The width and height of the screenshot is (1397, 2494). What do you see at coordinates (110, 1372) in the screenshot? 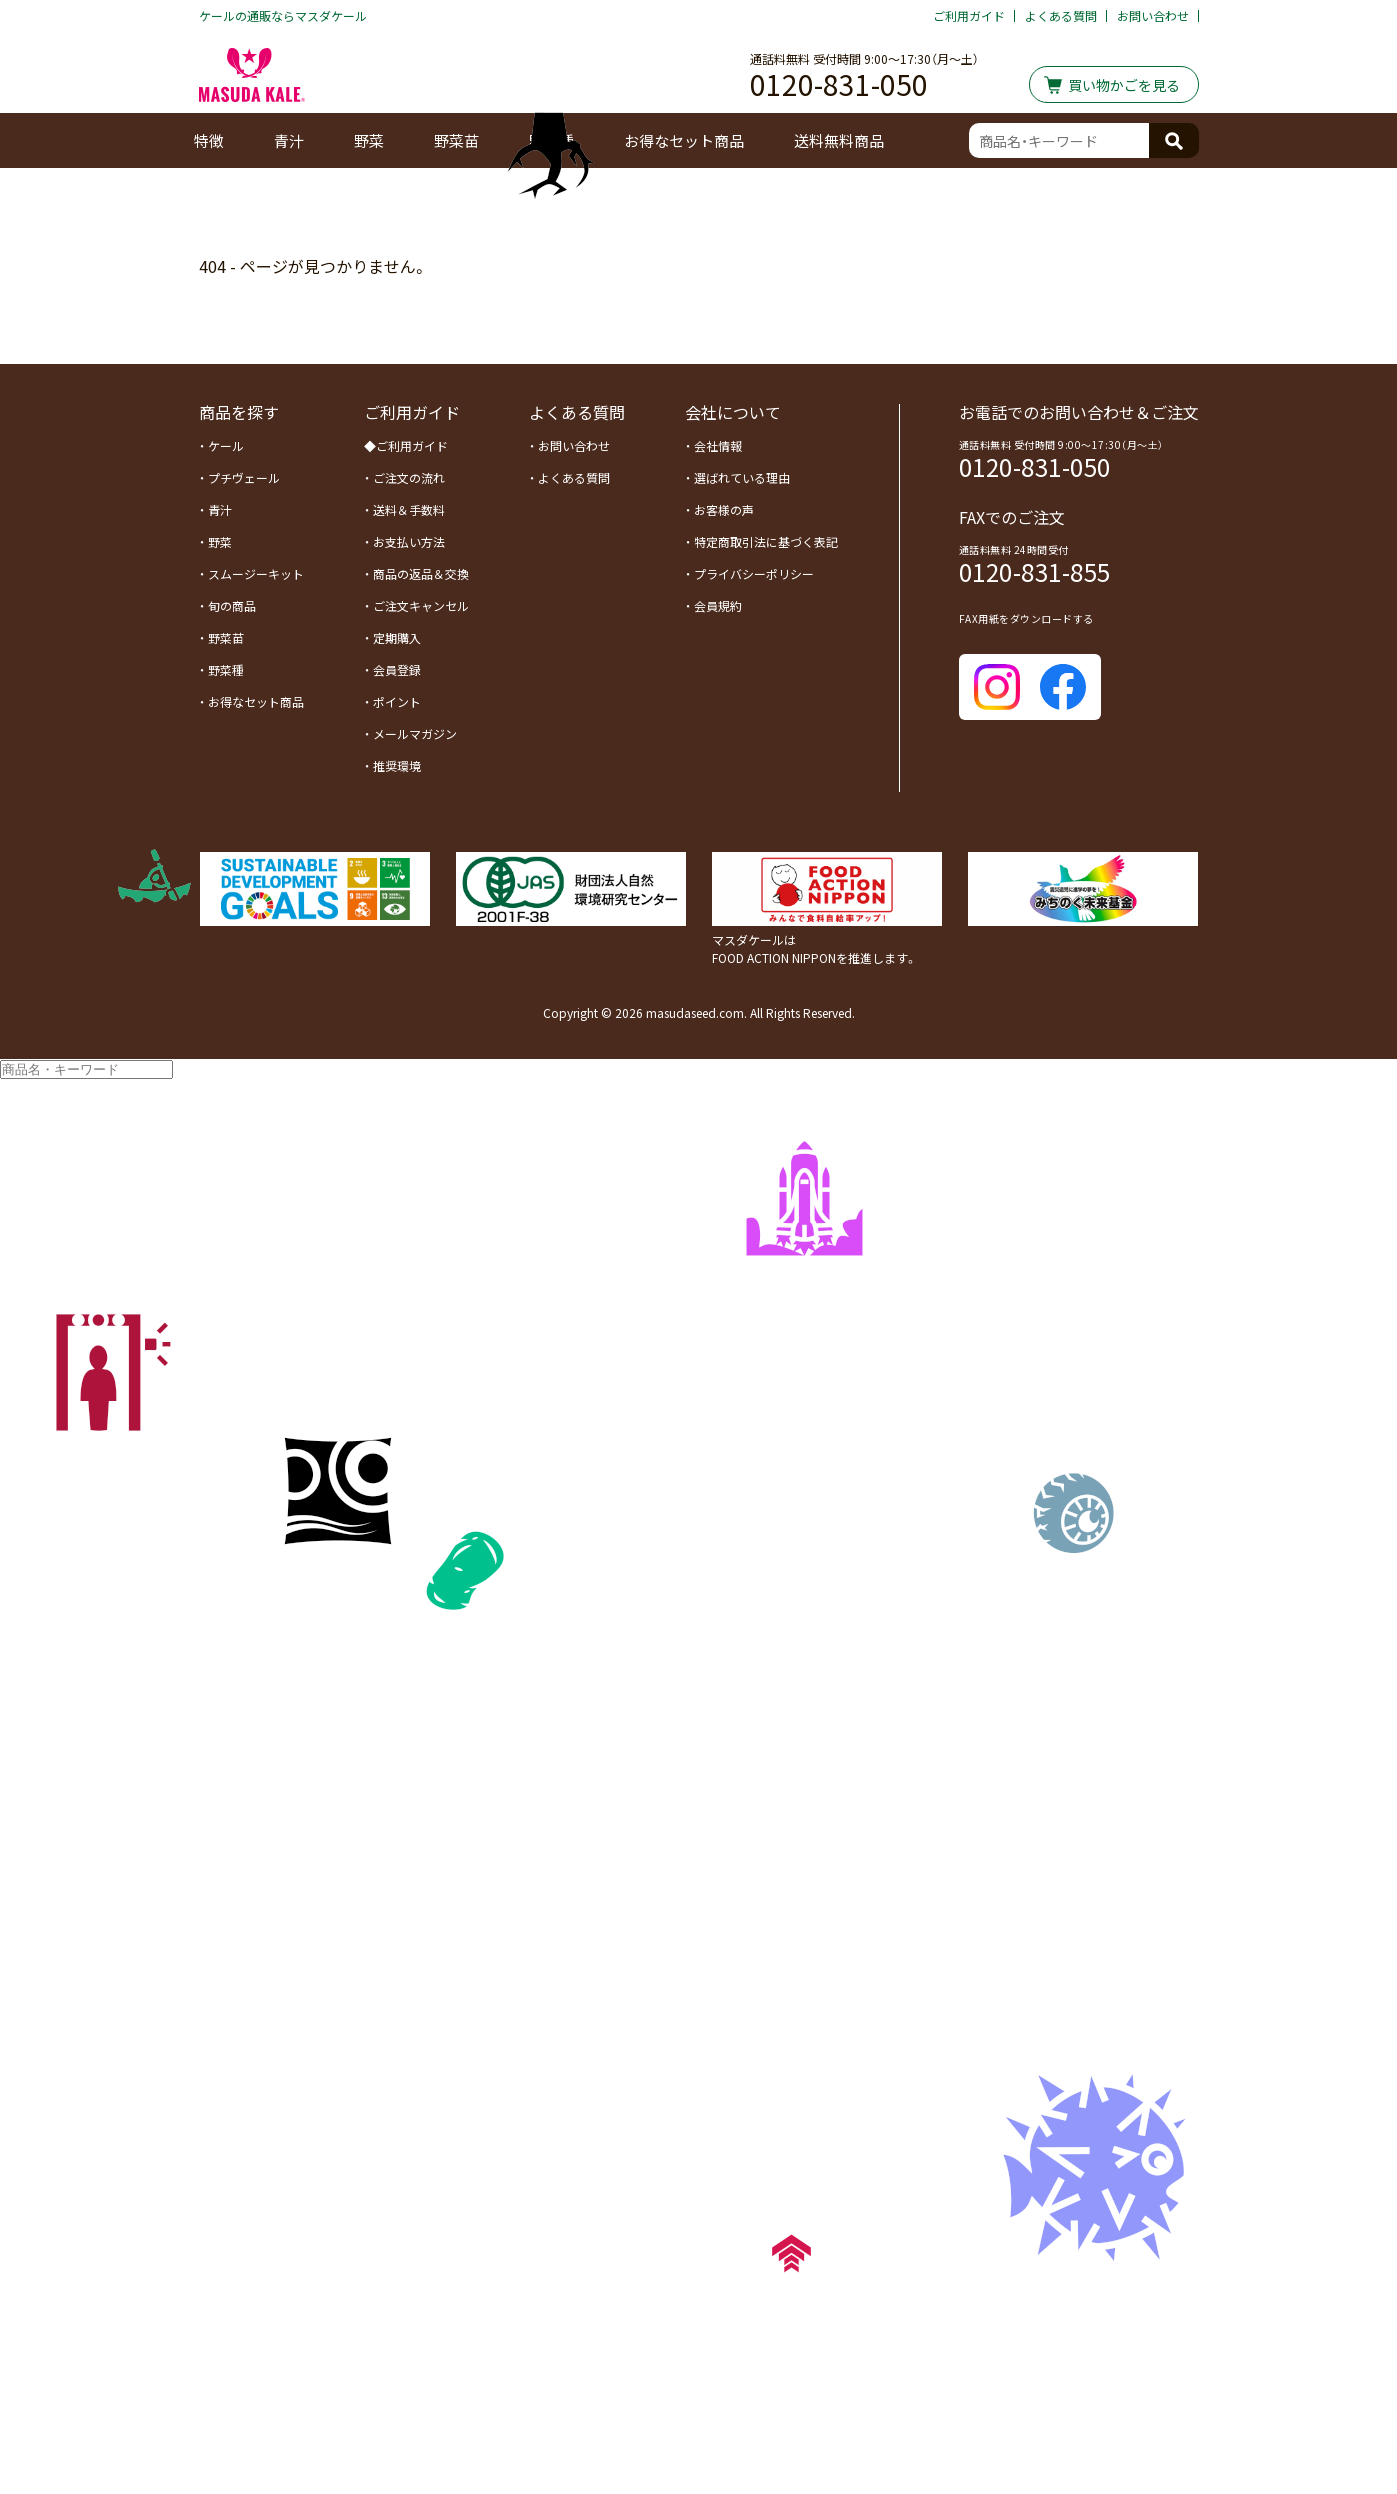
I see `security checkpoint or metal detector gate` at bounding box center [110, 1372].